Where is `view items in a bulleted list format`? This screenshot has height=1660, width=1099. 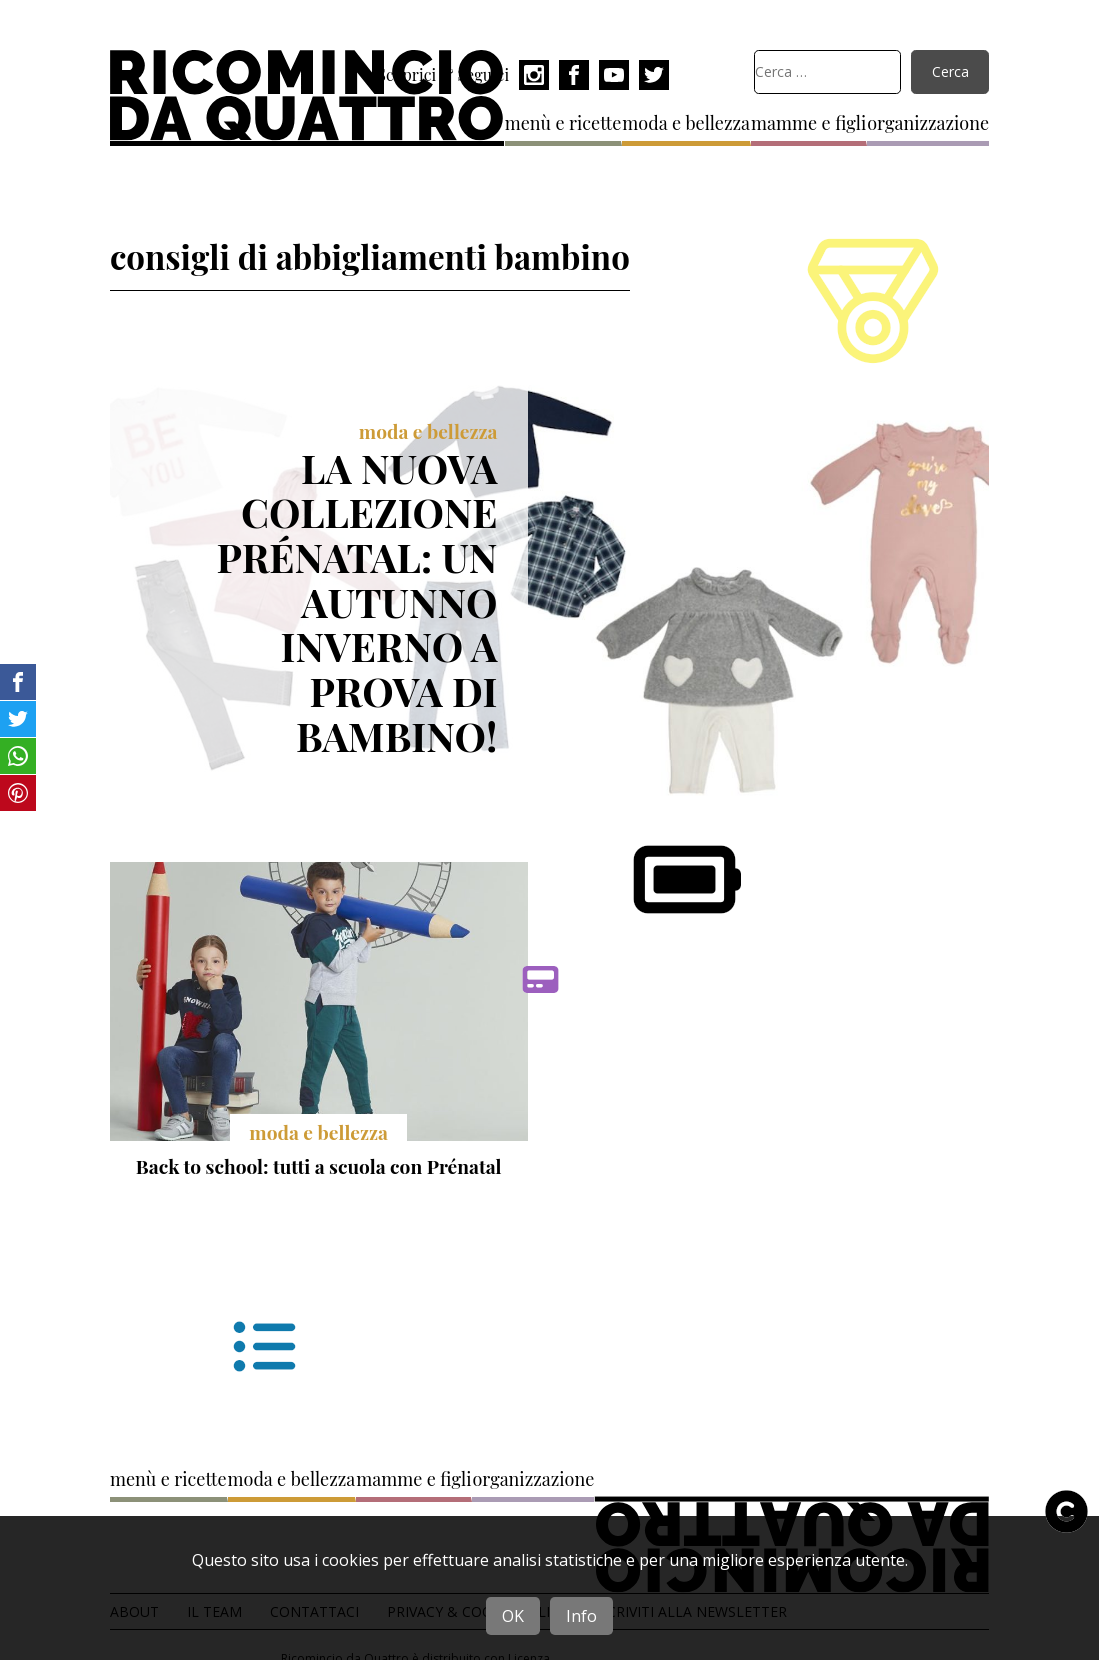
view items in a bulleted list format is located at coordinates (264, 1346).